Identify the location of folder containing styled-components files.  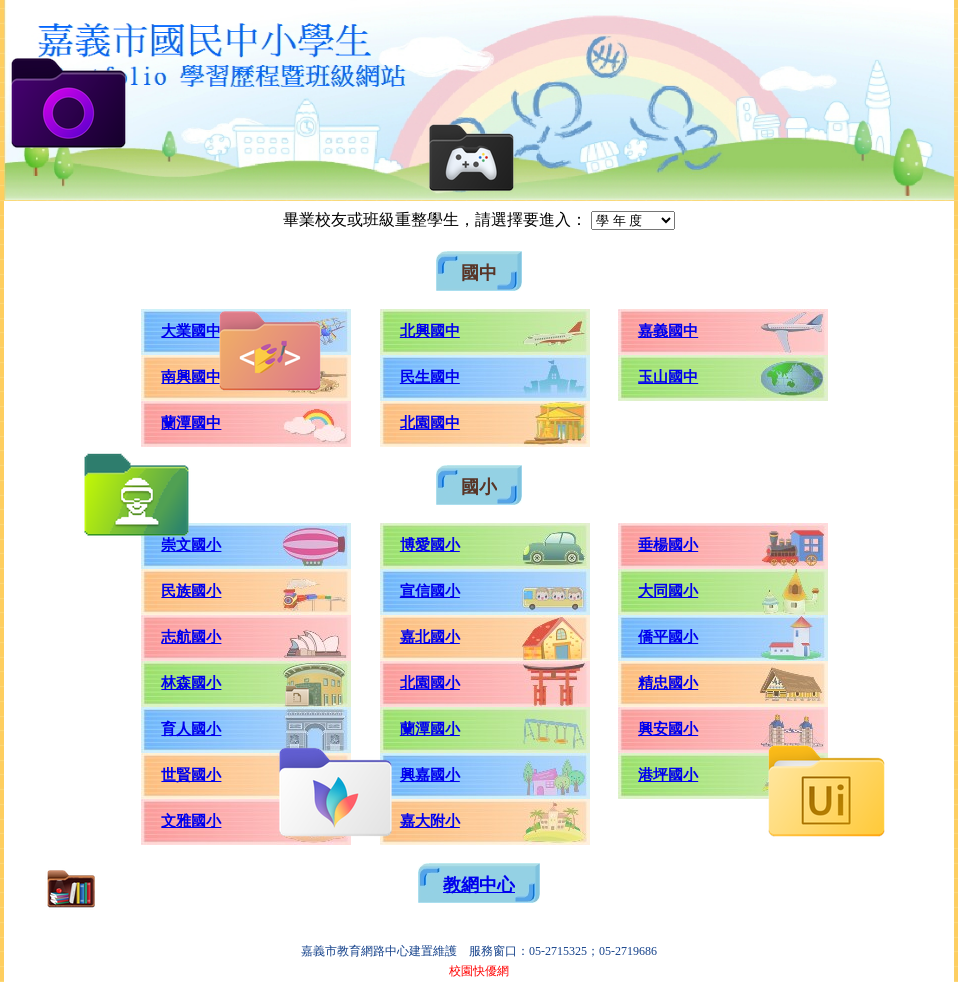
(269, 353).